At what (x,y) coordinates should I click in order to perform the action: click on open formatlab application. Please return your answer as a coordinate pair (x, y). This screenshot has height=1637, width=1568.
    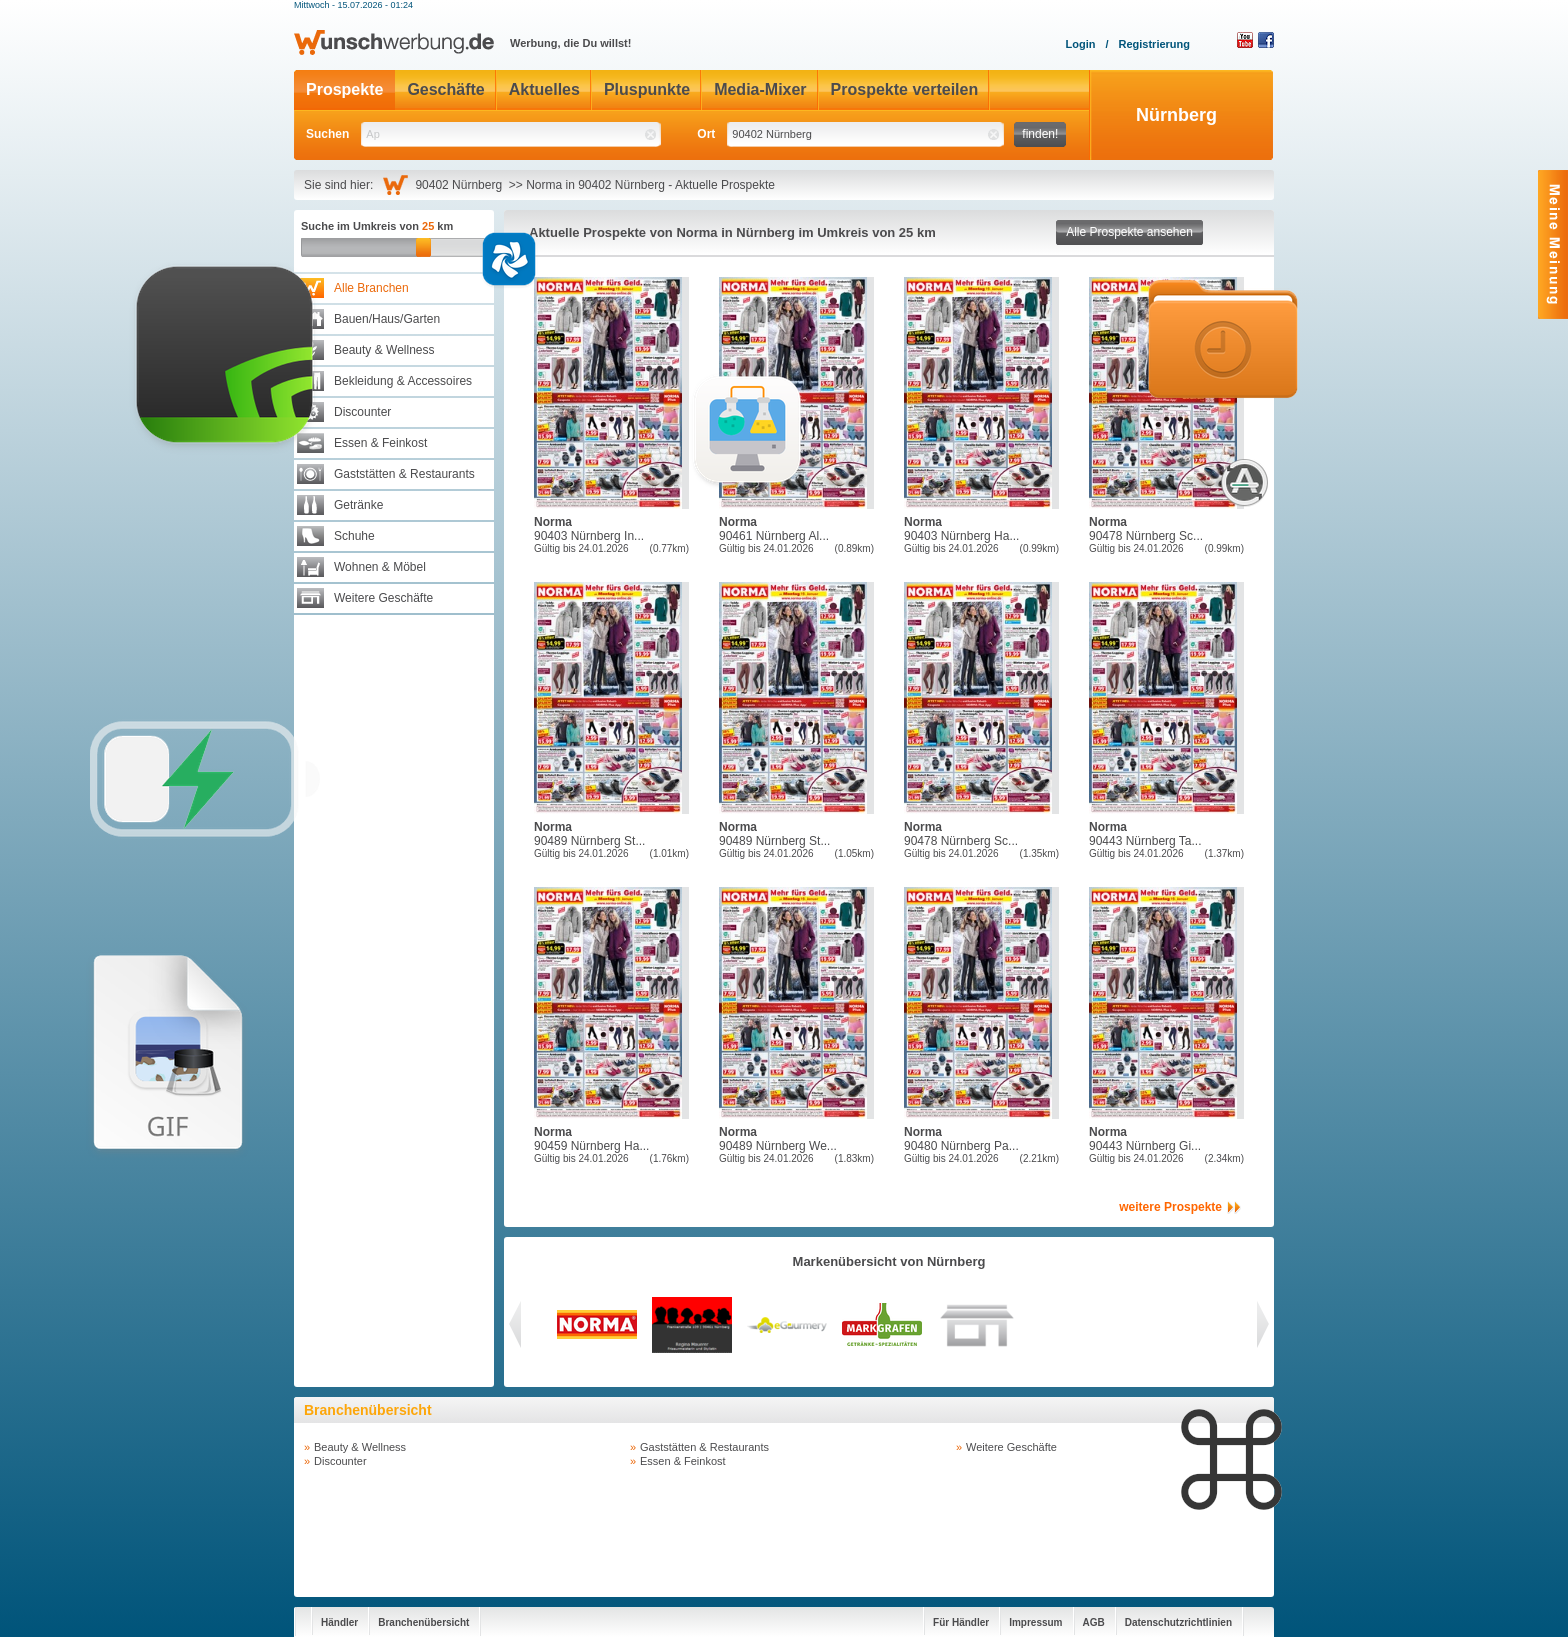
    Looking at the image, I should click on (747, 429).